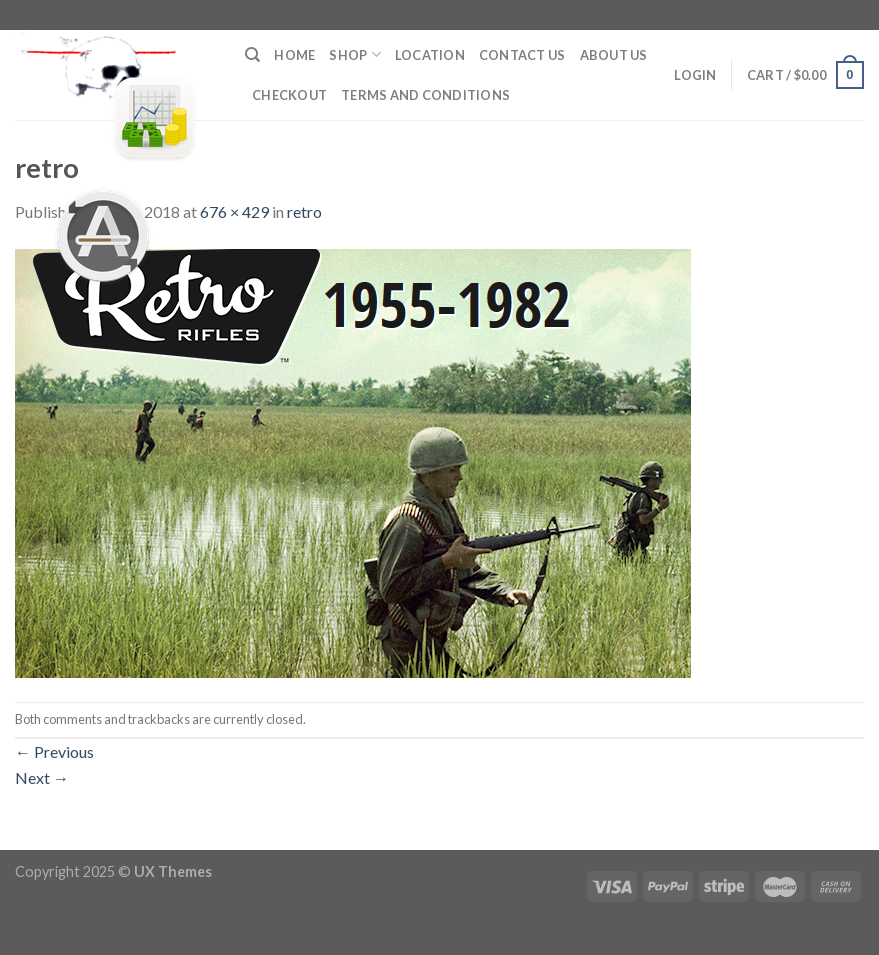 Image resolution: width=879 pixels, height=955 pixels. What do you see at coordinates (103, 236) in the screenshot?
I see `open the software updater application` at bounding box center [103, 236].